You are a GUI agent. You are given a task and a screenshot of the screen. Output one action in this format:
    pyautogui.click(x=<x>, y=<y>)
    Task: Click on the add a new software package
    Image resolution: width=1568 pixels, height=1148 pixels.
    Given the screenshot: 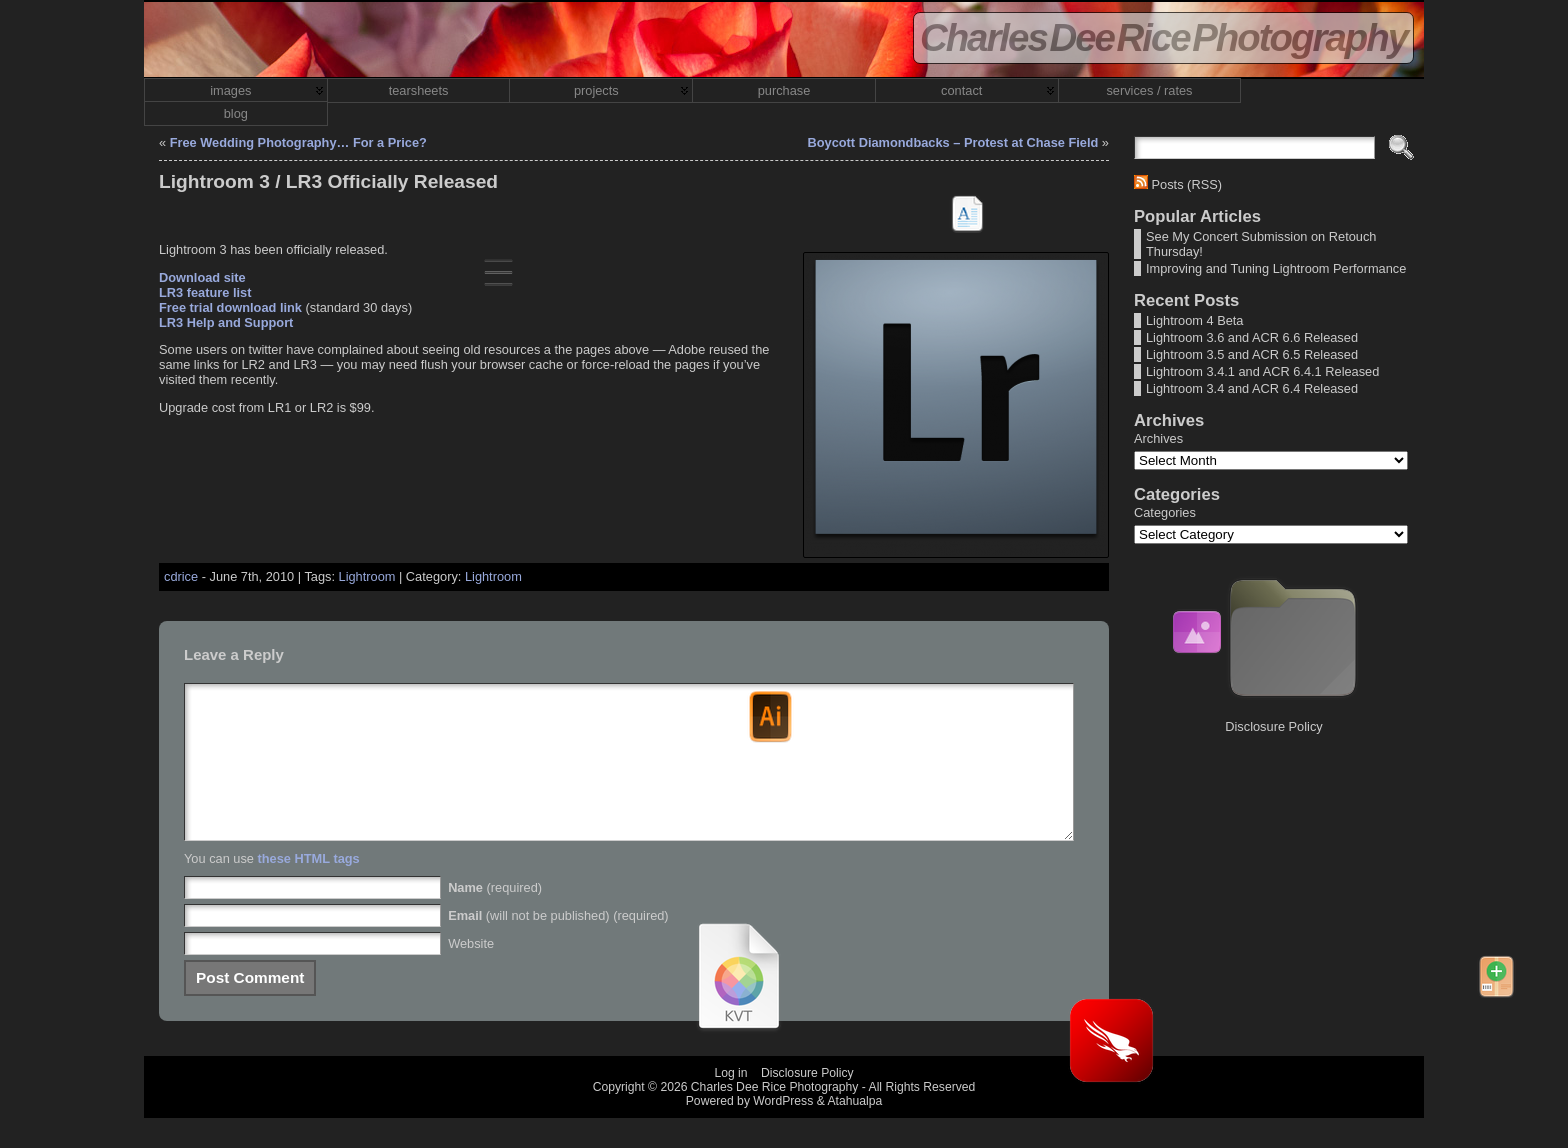 What is the action you would take?
    pyautogui.click(x=1496, y=976)
    